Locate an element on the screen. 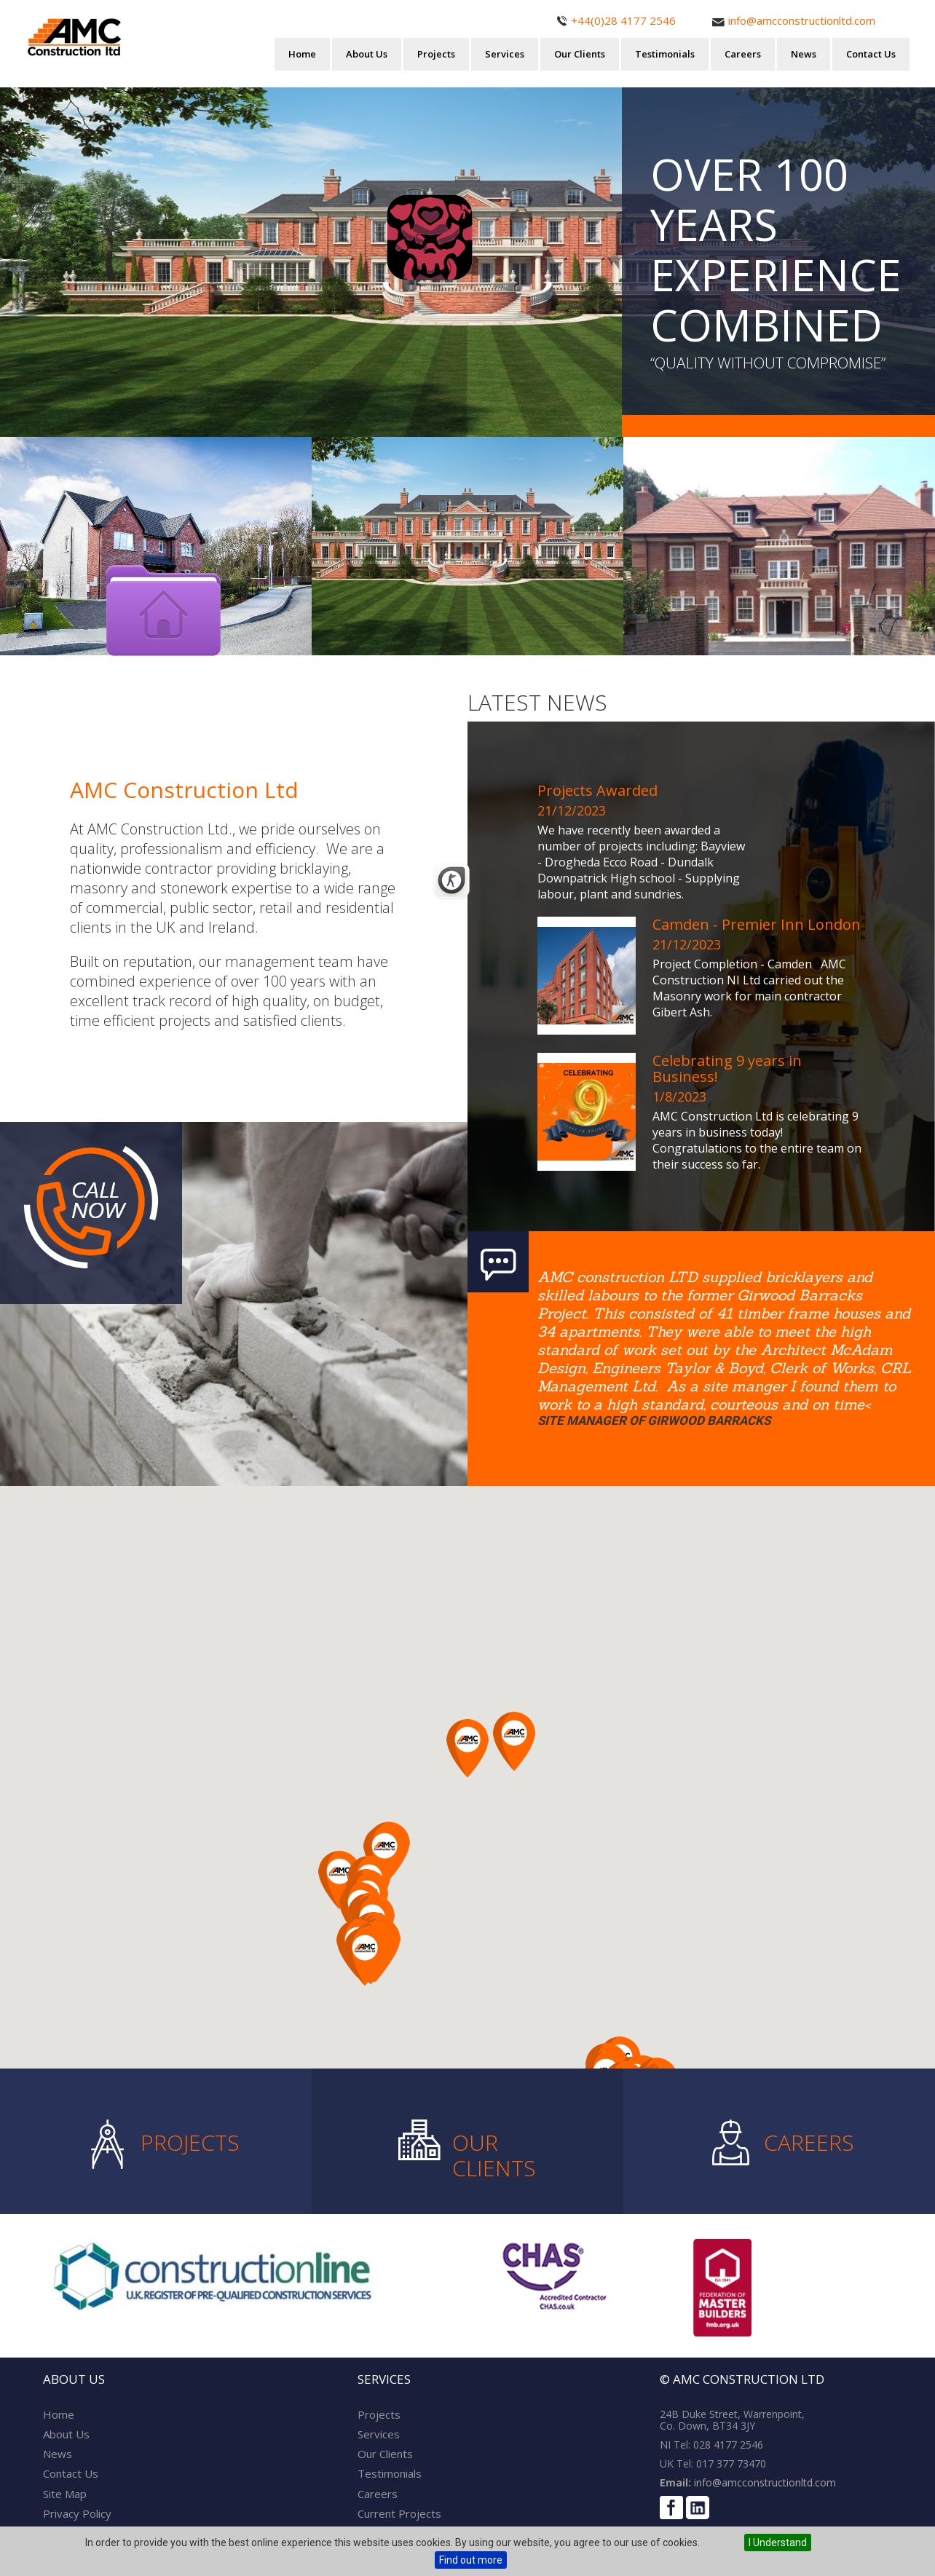 The height and width of the screenshot is (2576, 935). launch helltaker game is located at coordinates (430, 237).